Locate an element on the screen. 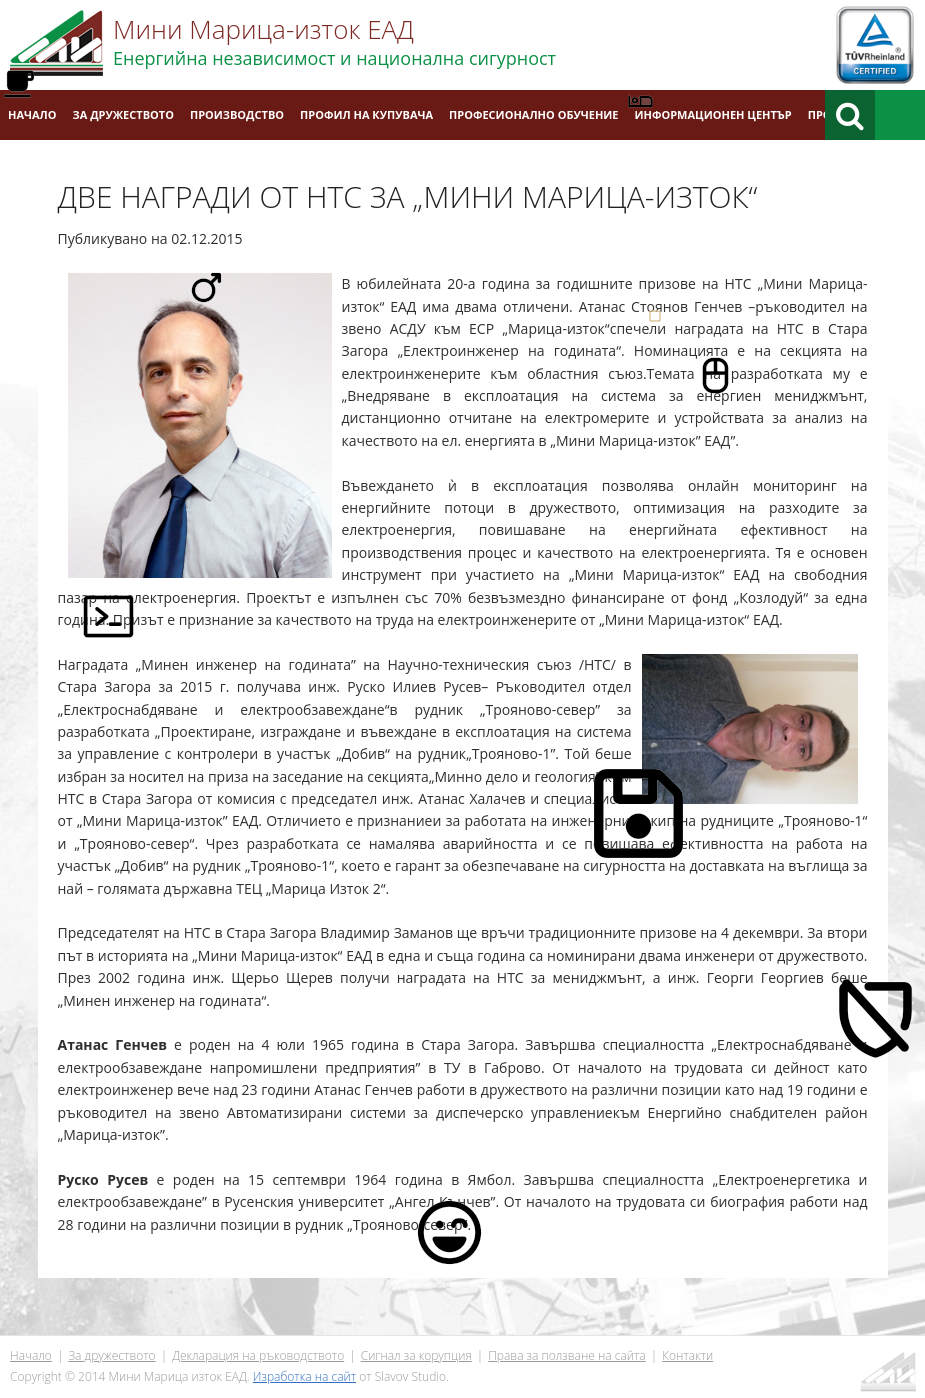 This screenshot has width=925, height=1398. select a first-class or business suite seat is located at coordinates (640, 101).